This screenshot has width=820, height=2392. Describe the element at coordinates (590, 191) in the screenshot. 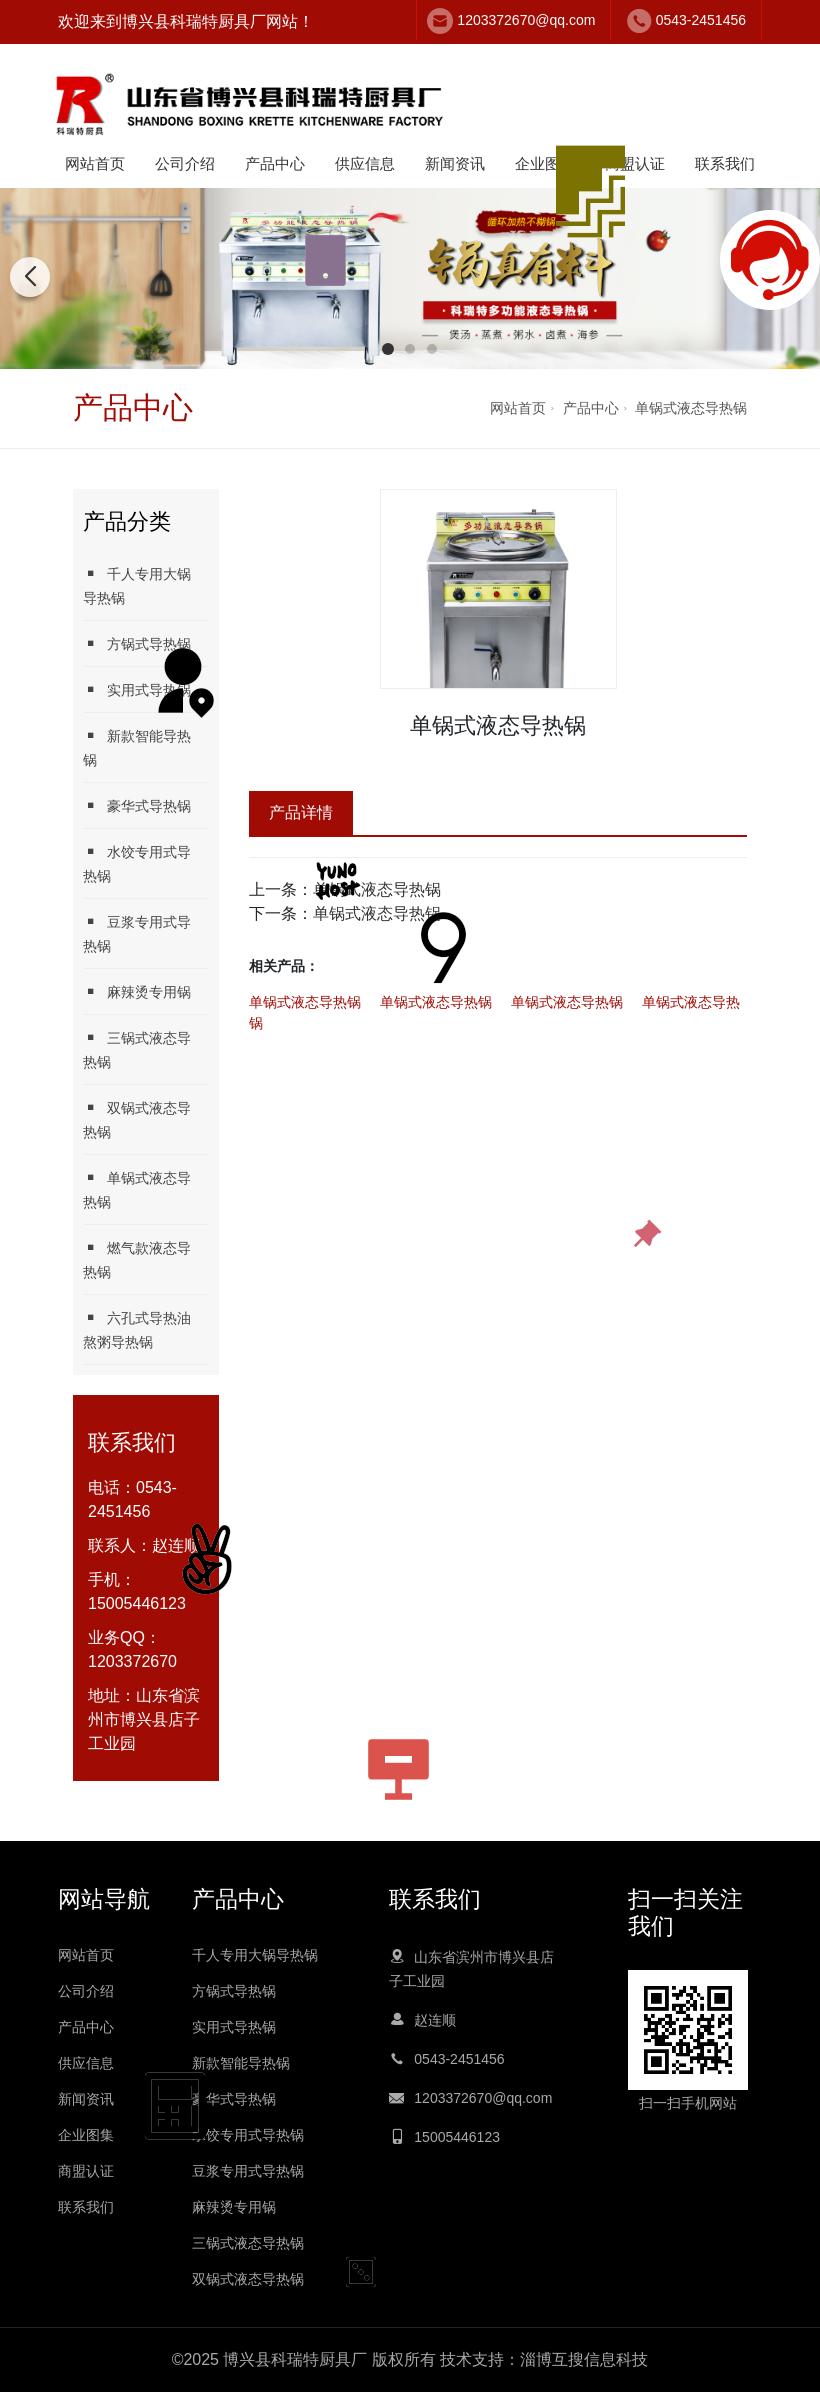

I see `firstdraft logo` at that location.